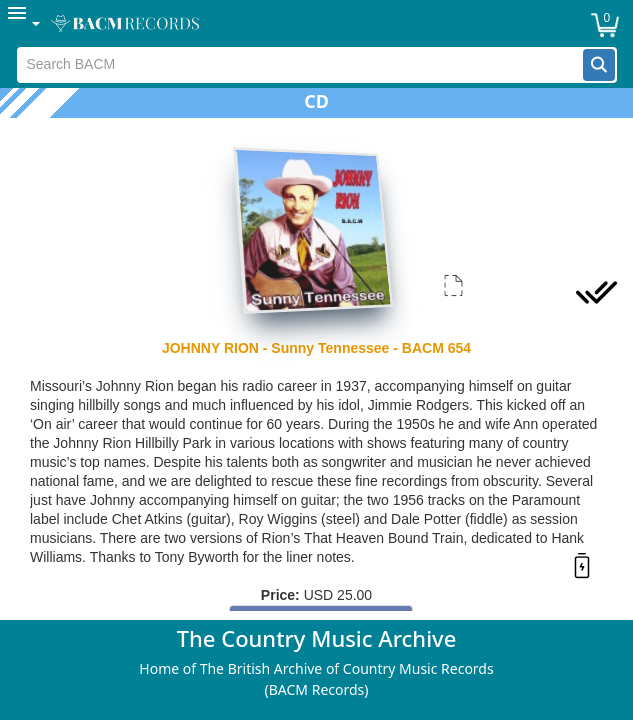  I want to click on upload or select a file, so click(453, 285).